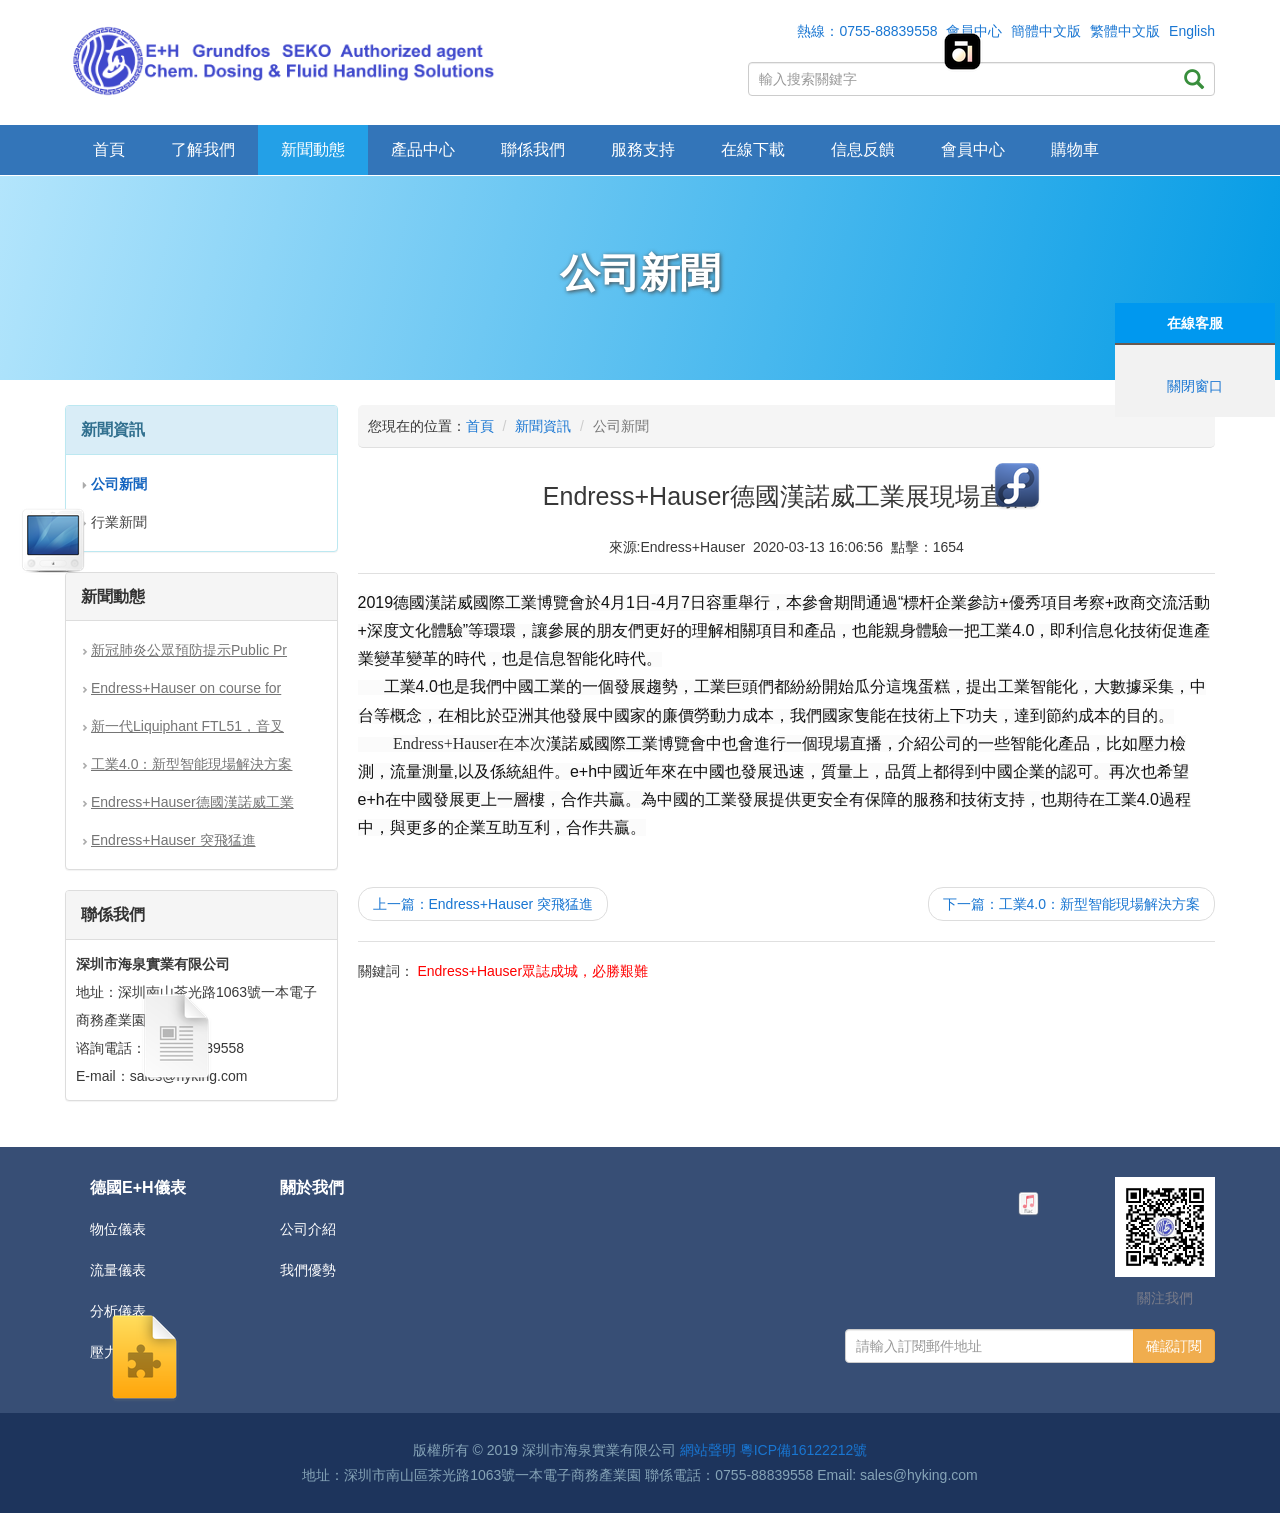  What do you see at coordinates (1028, 1203) in the screenshot?
I see `a flac audio file in ogg container format` at bounding box center [1028, 1203].